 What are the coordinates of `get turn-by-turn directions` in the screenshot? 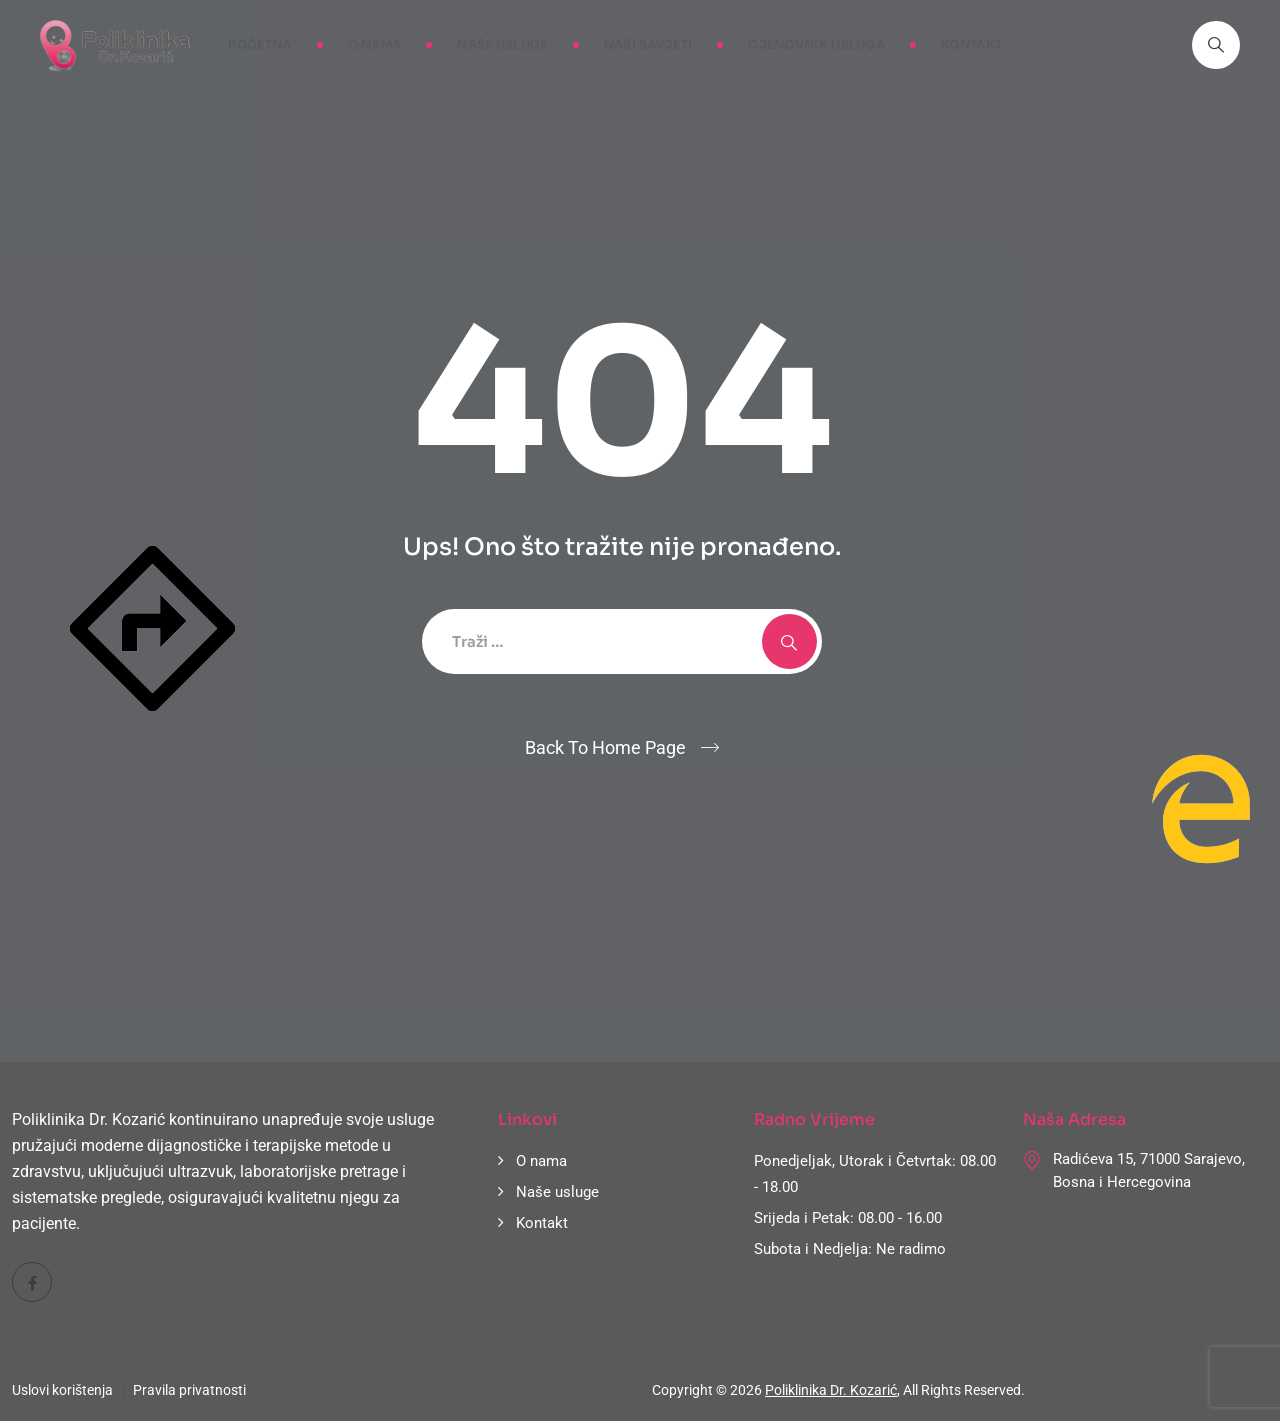 It's located at (152, 628).